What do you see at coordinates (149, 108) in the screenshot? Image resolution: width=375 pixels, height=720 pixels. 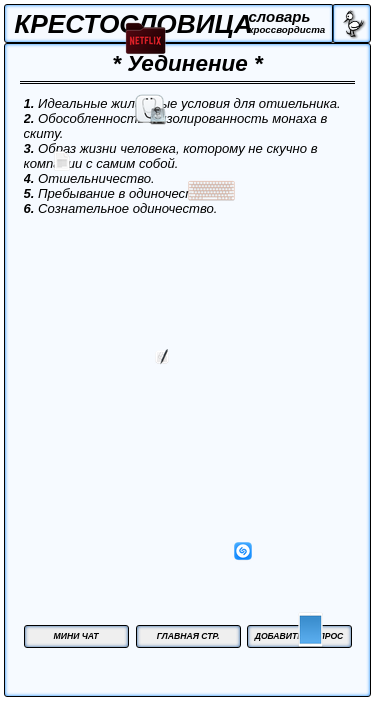 I see `open Disk Utility to manage drives and storage` at bounding box center [149, 108].